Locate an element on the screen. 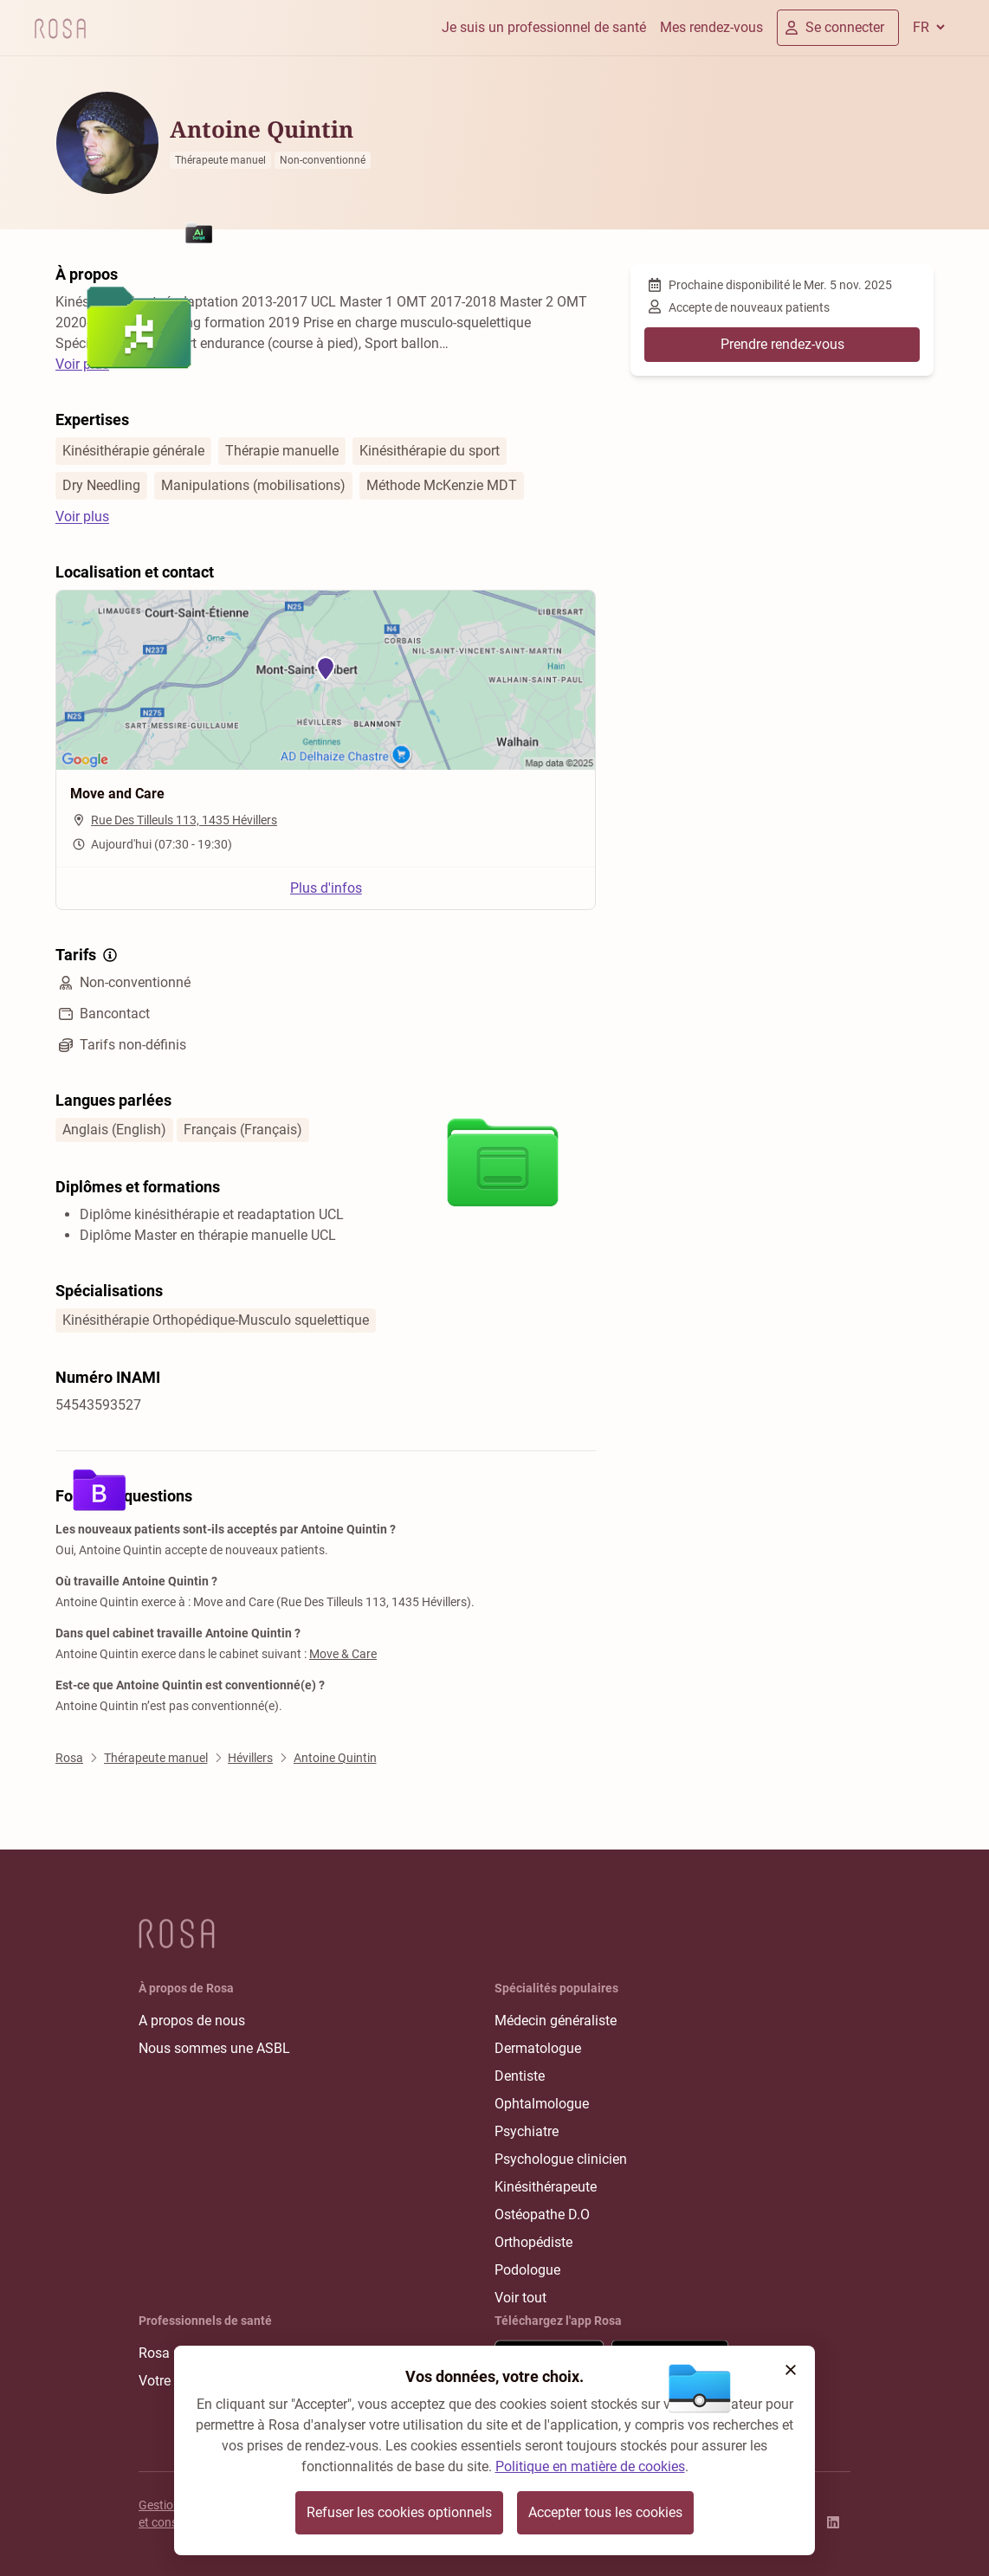 Image resolution: width=989 pixels, height=2576 pixels. open folder containing AI scripts is located at coordinates (198, 233).